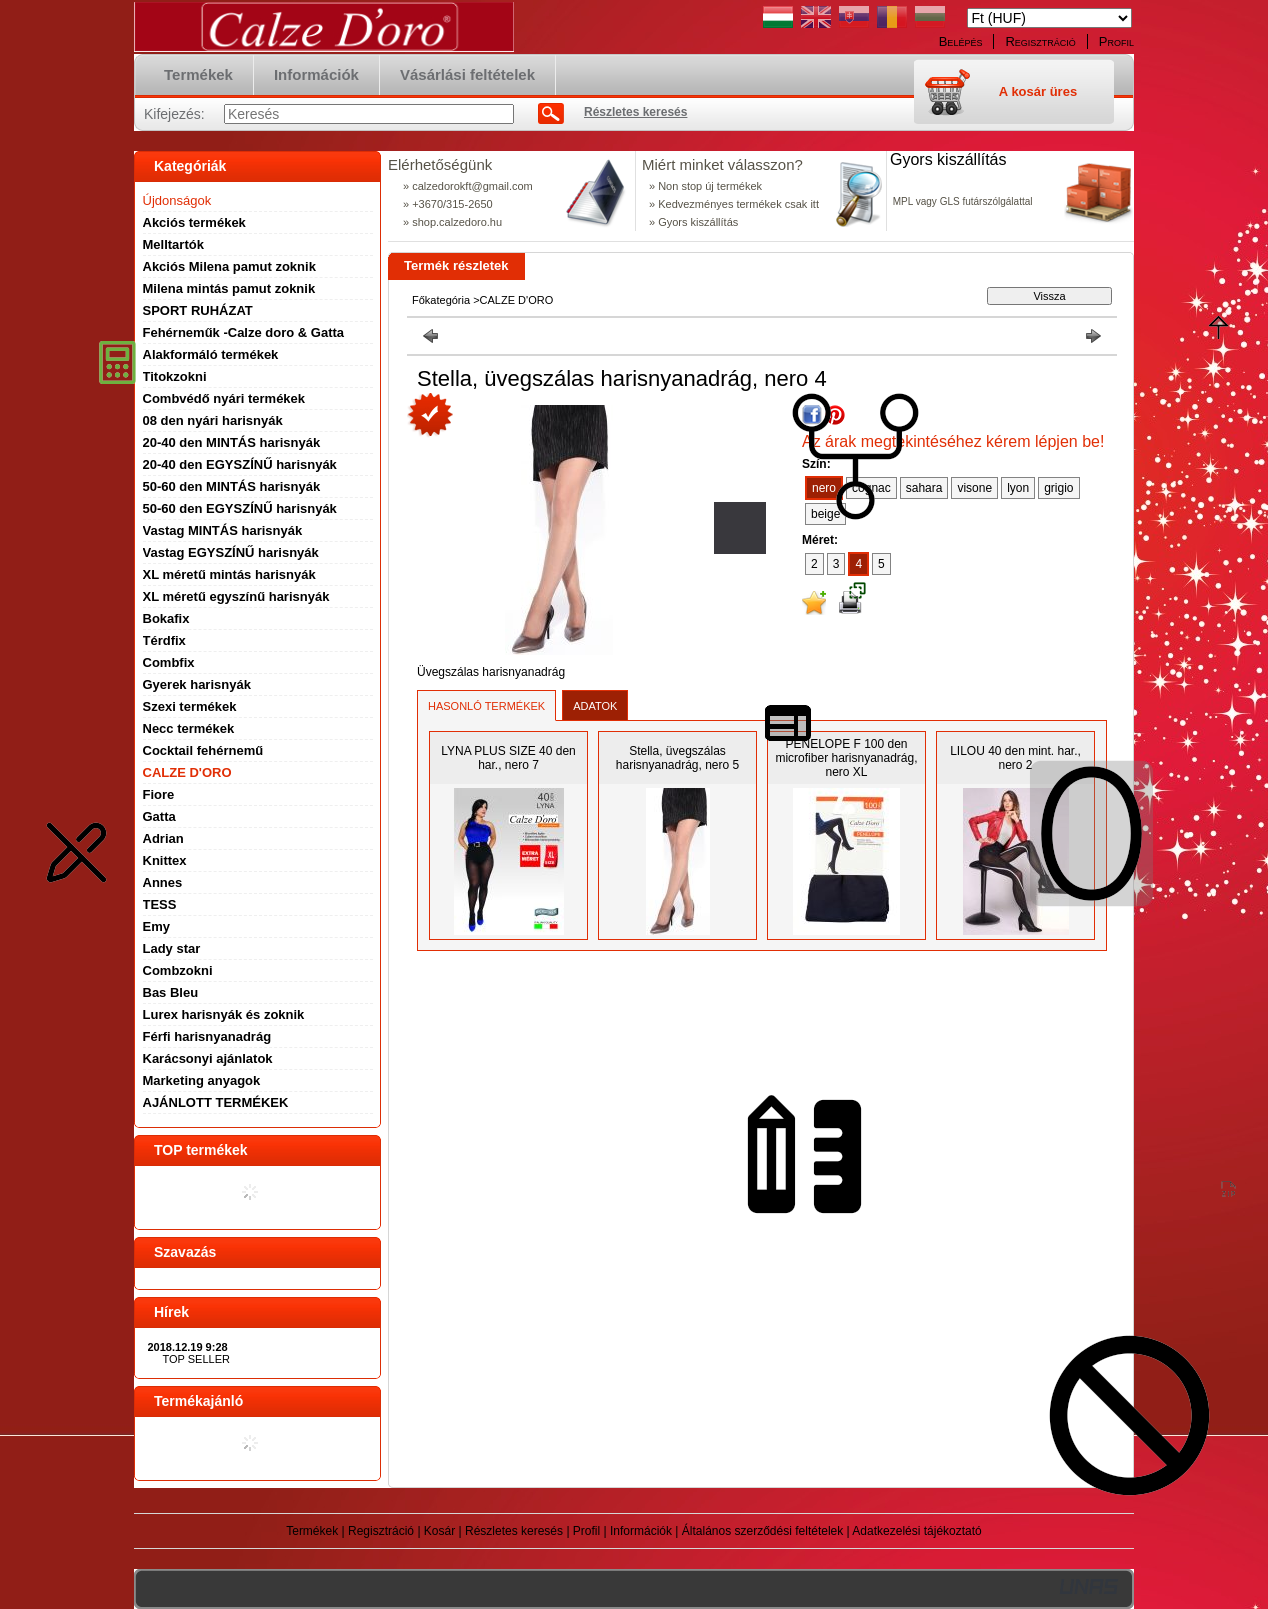  I want to click on scroll to top of page, so click(1218, 327).